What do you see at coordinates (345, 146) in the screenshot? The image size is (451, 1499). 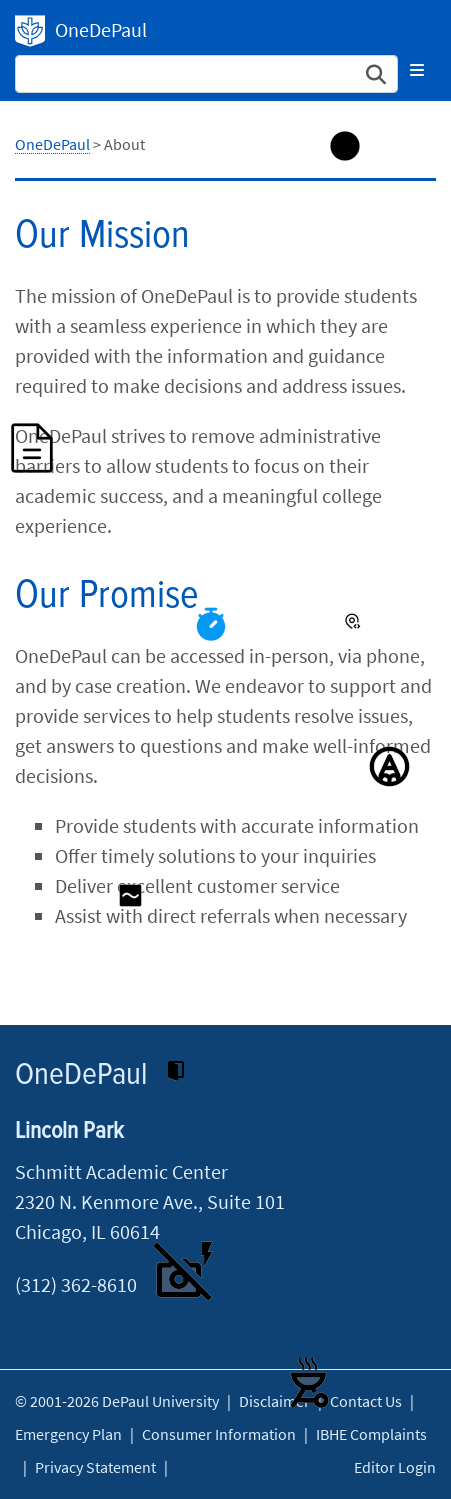 I see `confirm or complete an action` at bounding box center [345, 146].